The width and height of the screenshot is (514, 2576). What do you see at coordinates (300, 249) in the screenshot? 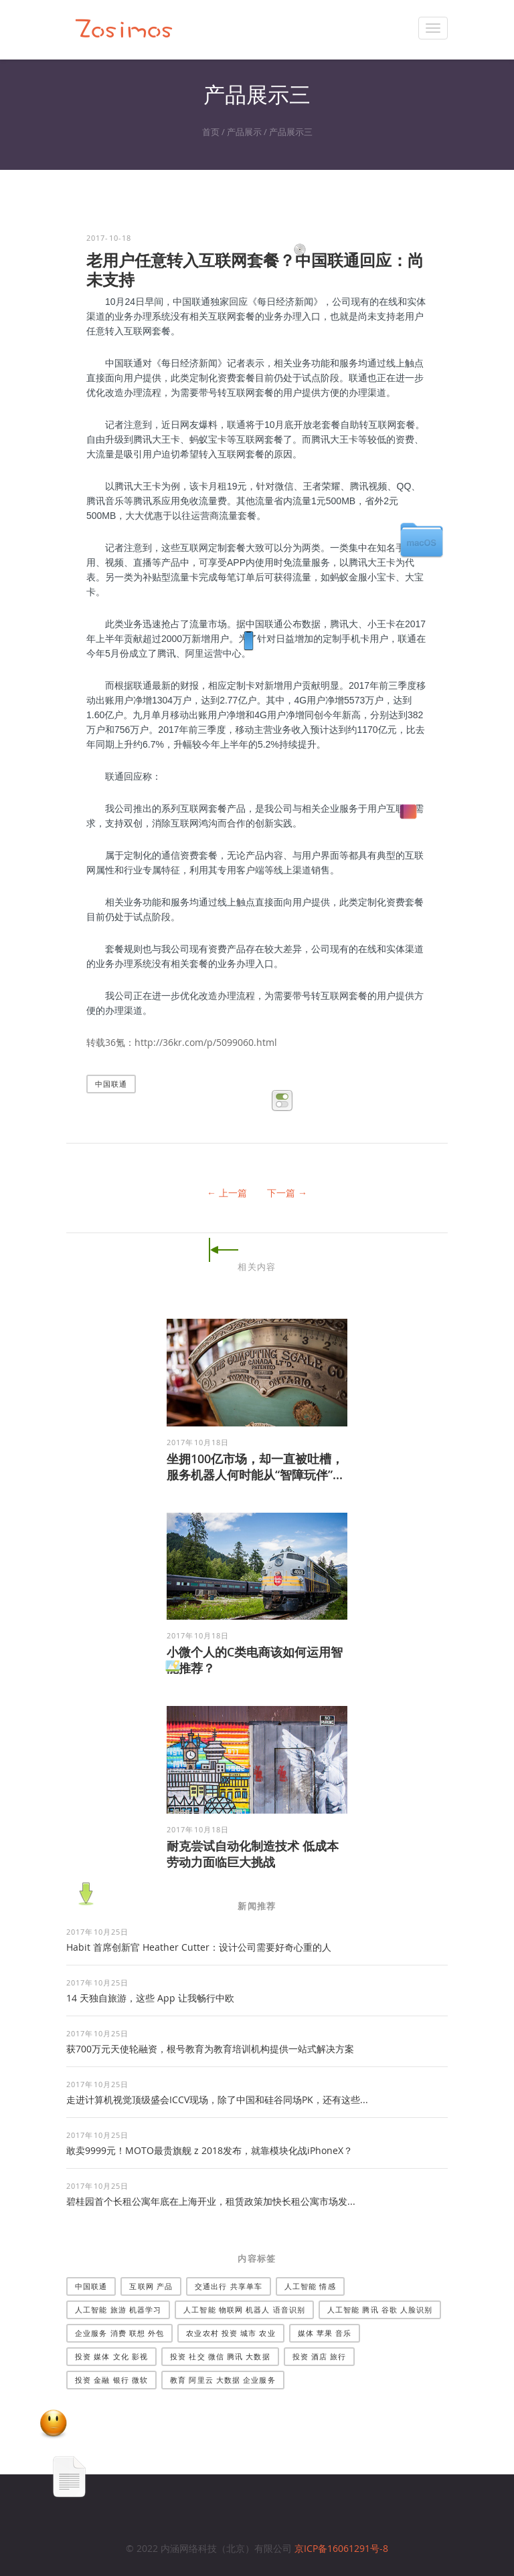
I see `access CD/DVD drive contents` at bounding box center [300, 249].